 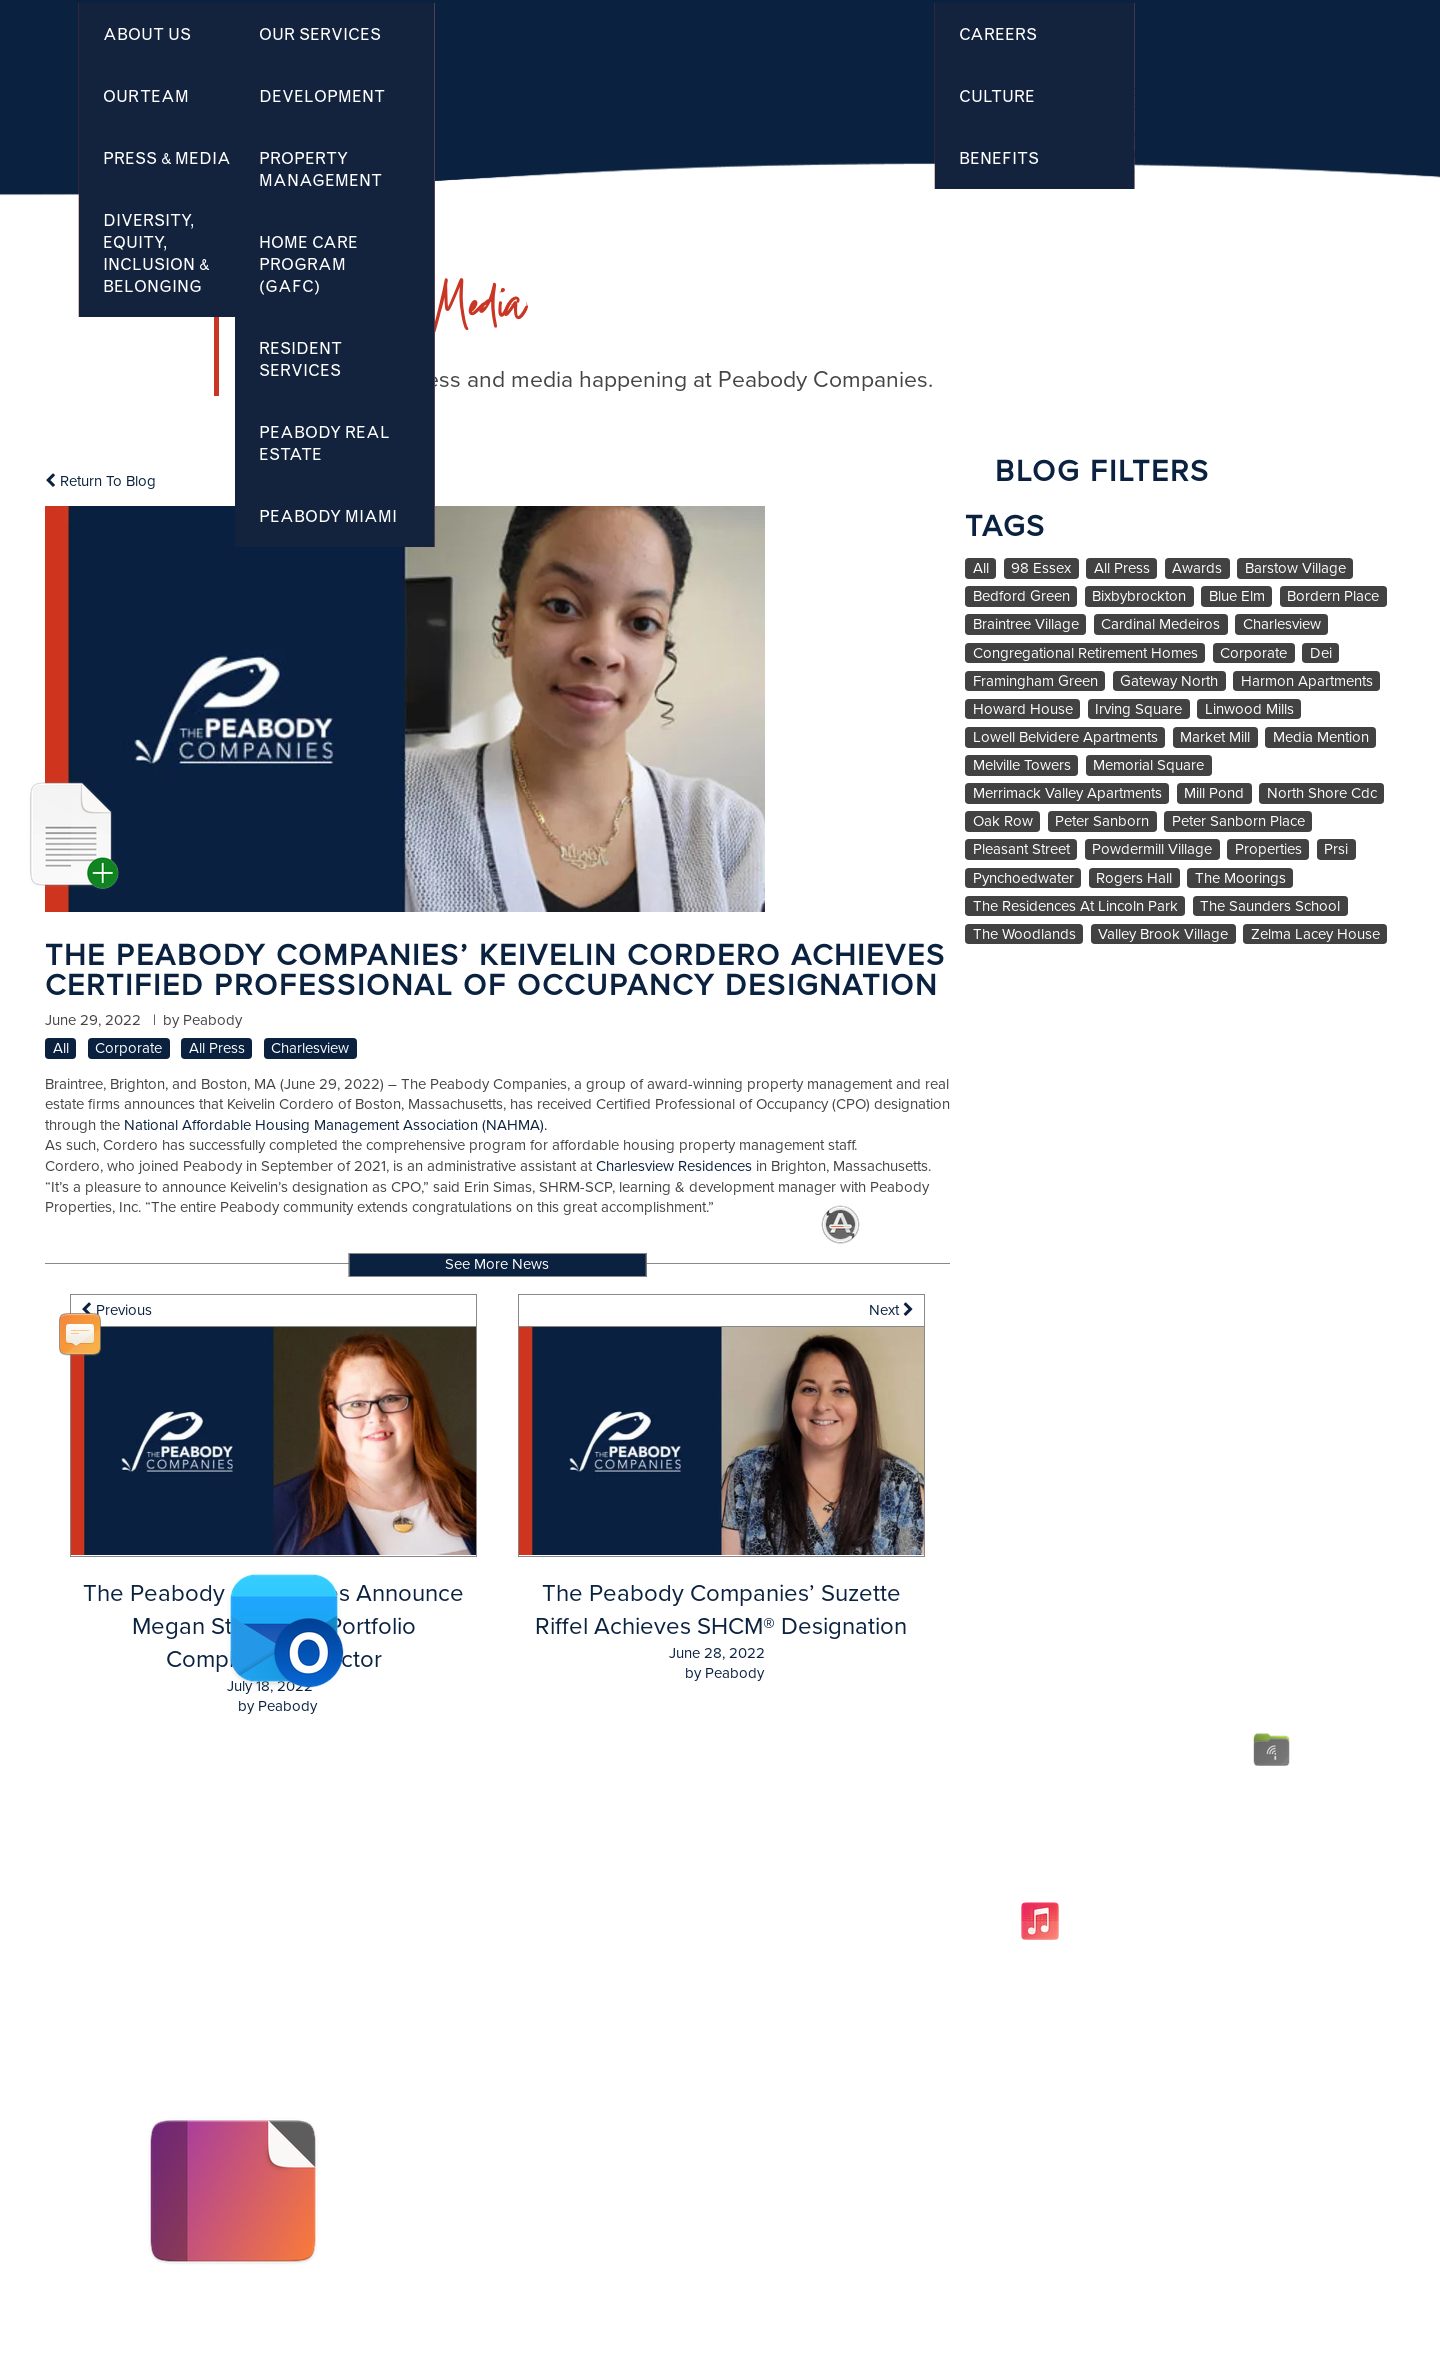 What do you see at coordinates (80, 1334) in the screenshot?
I see `open internet chat application` at bounding box center [80, 1334].